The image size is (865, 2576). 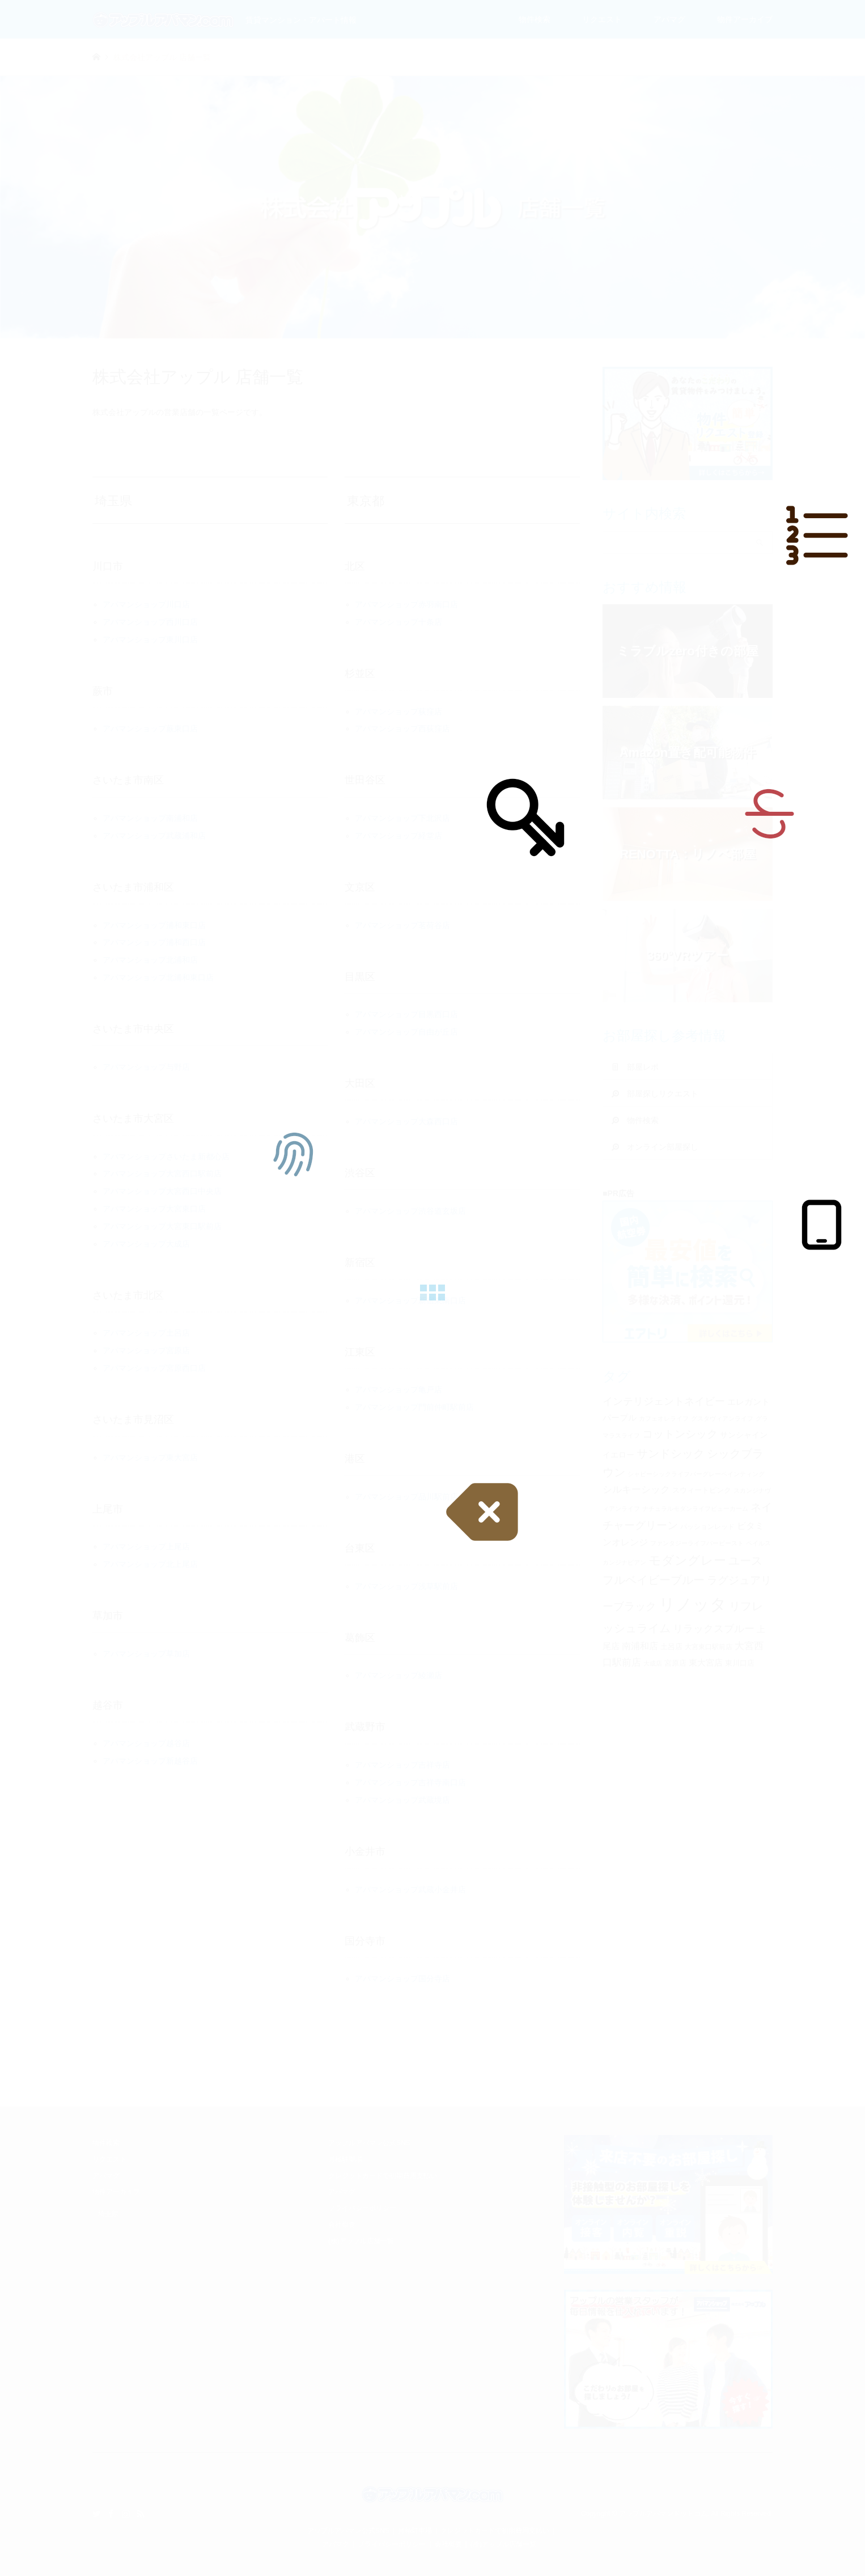 What do you see at coordinates (481, 1512) in the screenshot?
I see `delete the last character entered` at bounding box center [481, 1512].